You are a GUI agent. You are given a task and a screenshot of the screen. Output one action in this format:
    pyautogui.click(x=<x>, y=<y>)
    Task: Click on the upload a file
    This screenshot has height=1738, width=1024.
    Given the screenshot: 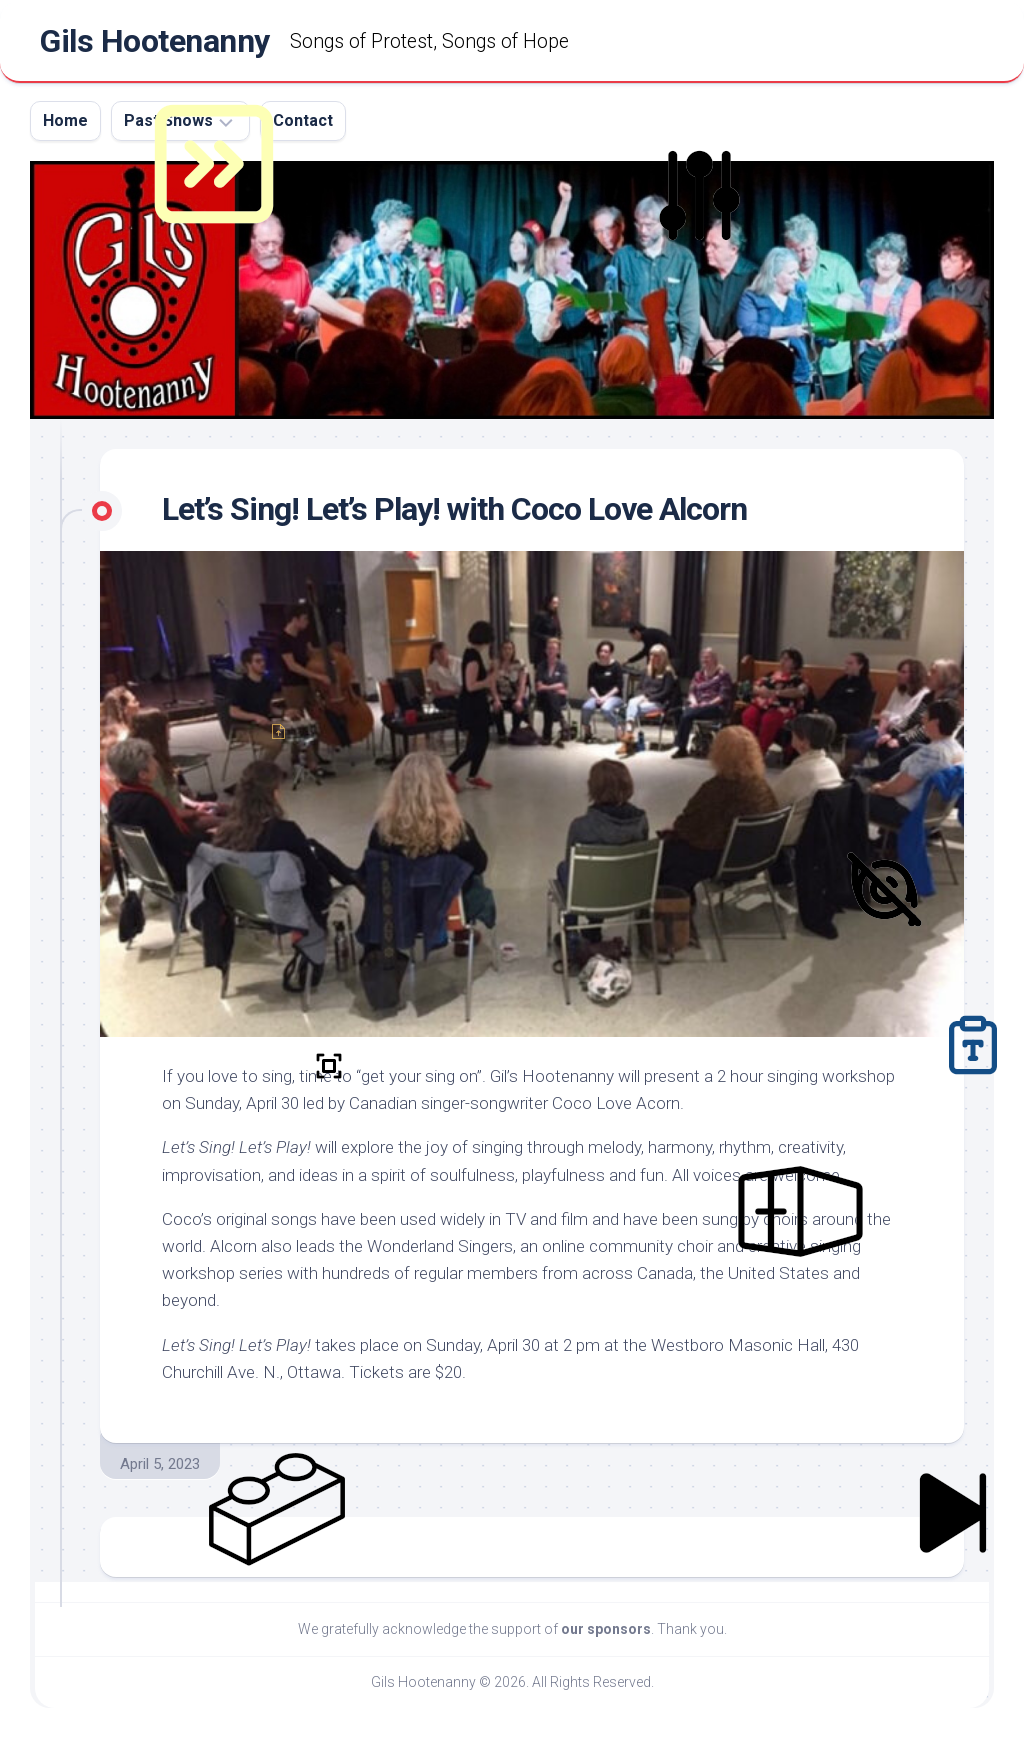 What is the action you would take?
    pyautogui.click(x=278, y=731)
    